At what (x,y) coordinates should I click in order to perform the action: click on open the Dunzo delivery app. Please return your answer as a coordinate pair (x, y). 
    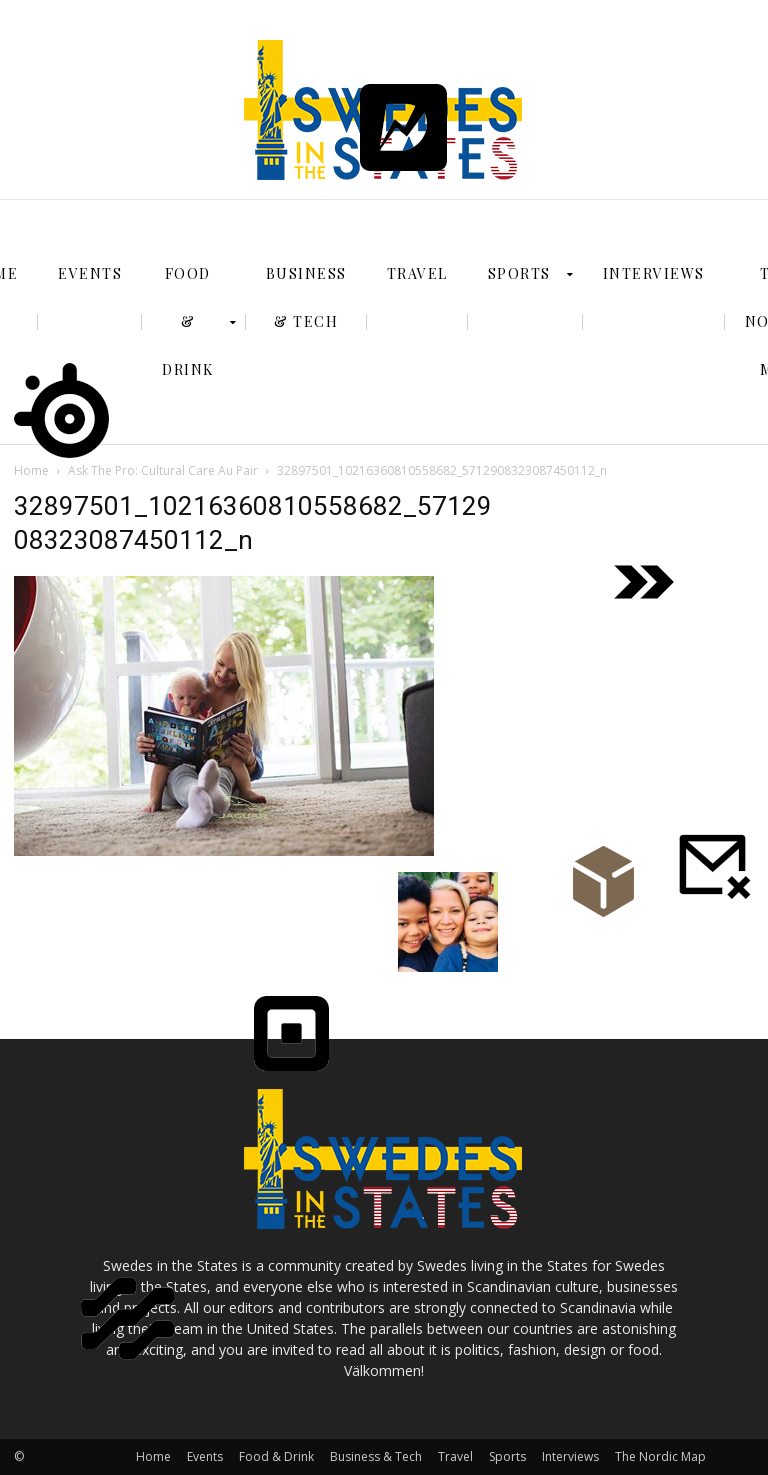
    Looking at the image, I should click on (403, 127).